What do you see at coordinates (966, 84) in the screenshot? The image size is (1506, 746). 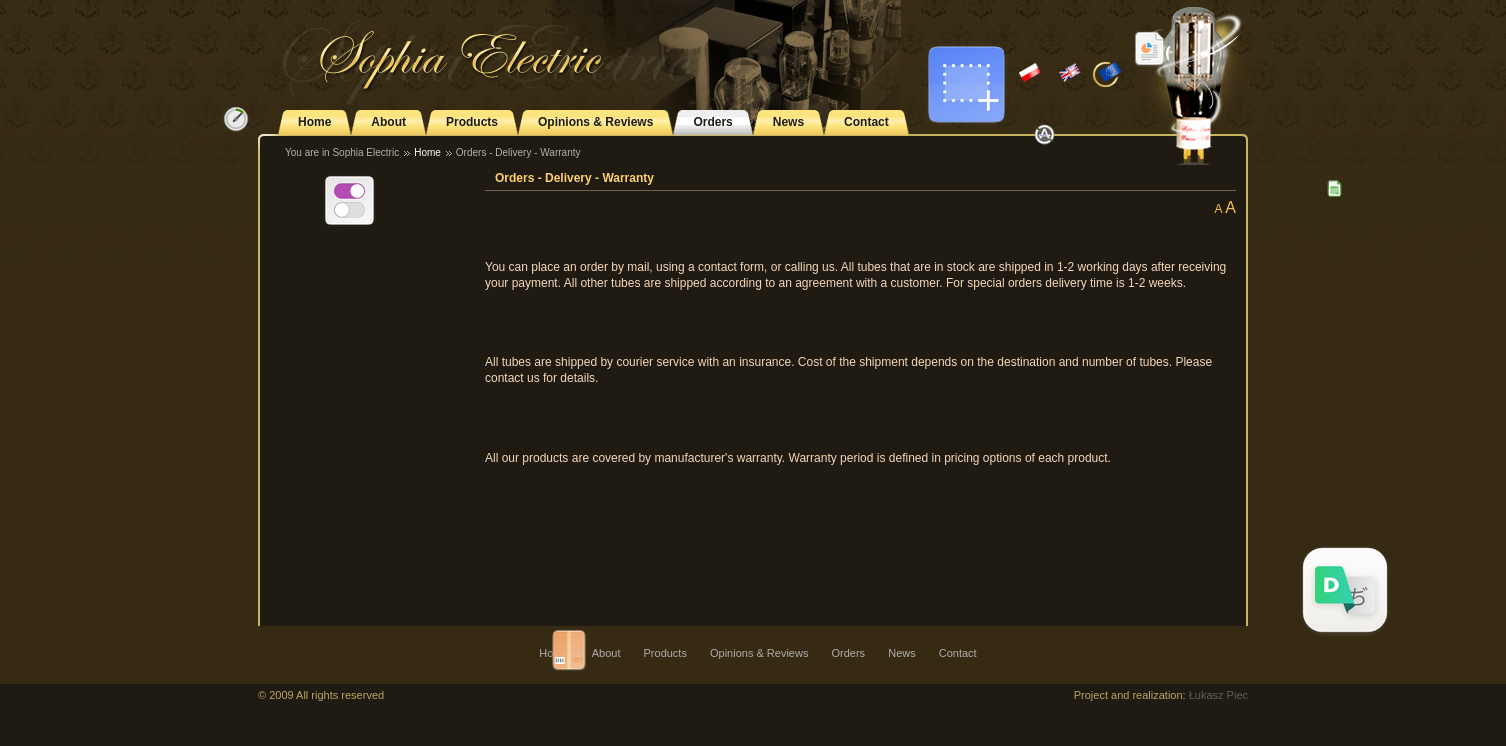 I see `take a screenshot` at bounding box center [966, 84].